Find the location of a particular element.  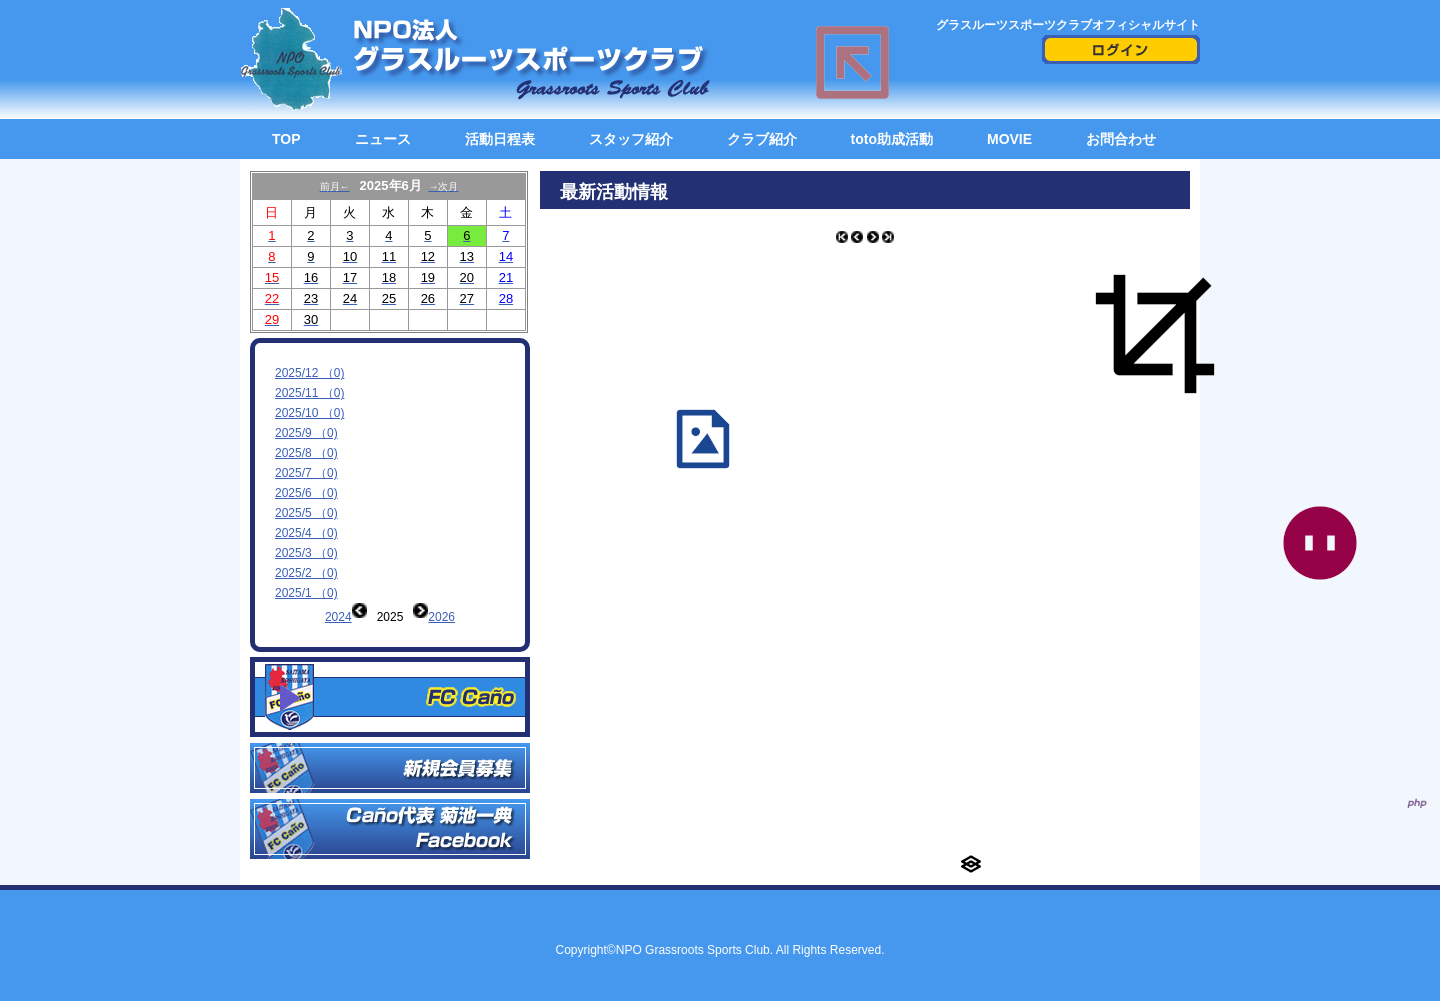

indicates PHP programming language is located at coordinates (1417, 804).